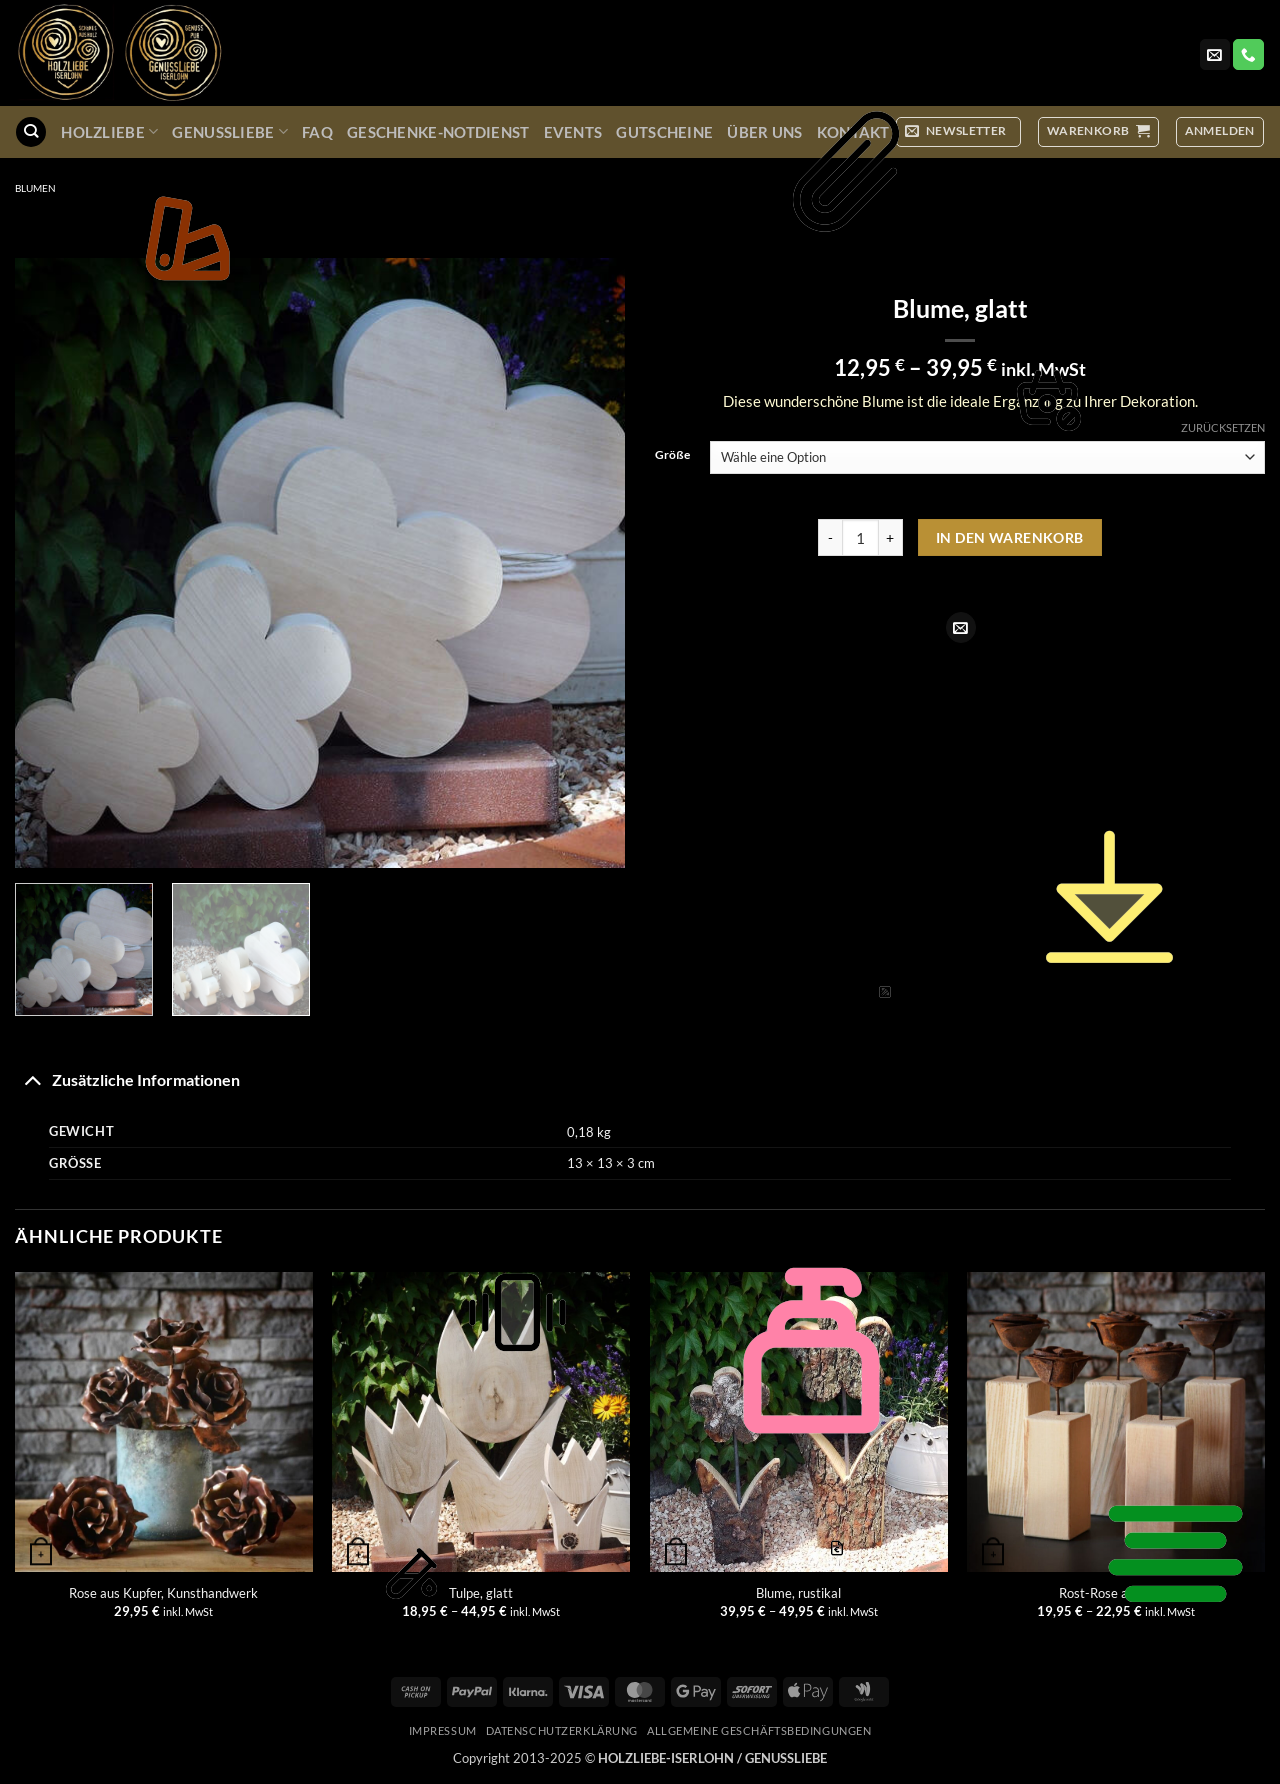  Describe the element at coordinates (1047, 397) in the screenshot. I see `cancel or remove shopping basket` at that location.